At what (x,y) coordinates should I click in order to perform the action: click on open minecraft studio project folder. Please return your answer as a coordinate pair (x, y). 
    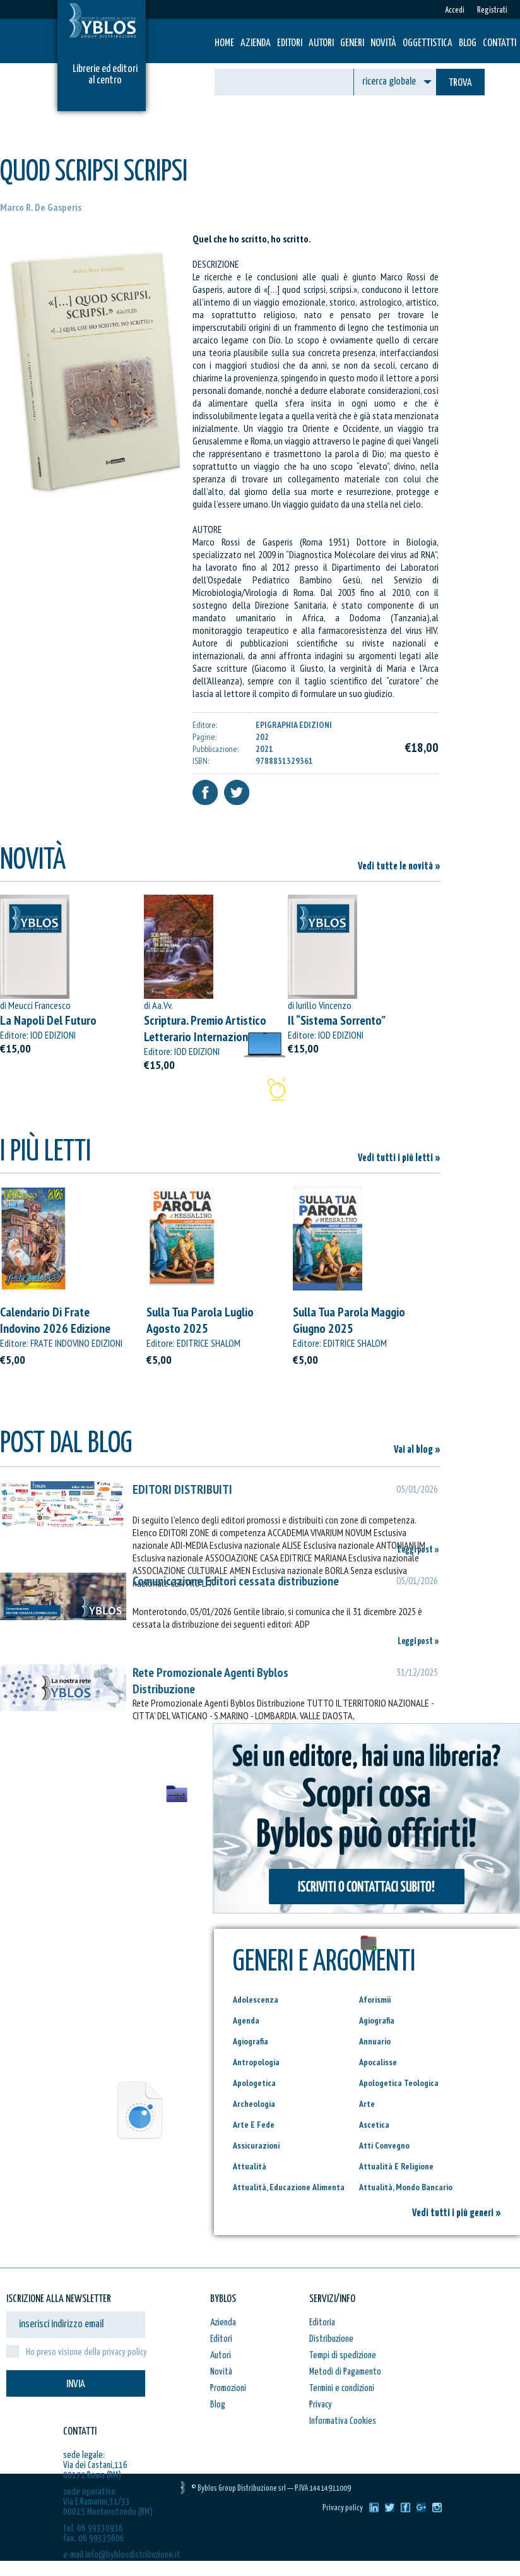
    Looking at the image, I should click on (177, 1794).